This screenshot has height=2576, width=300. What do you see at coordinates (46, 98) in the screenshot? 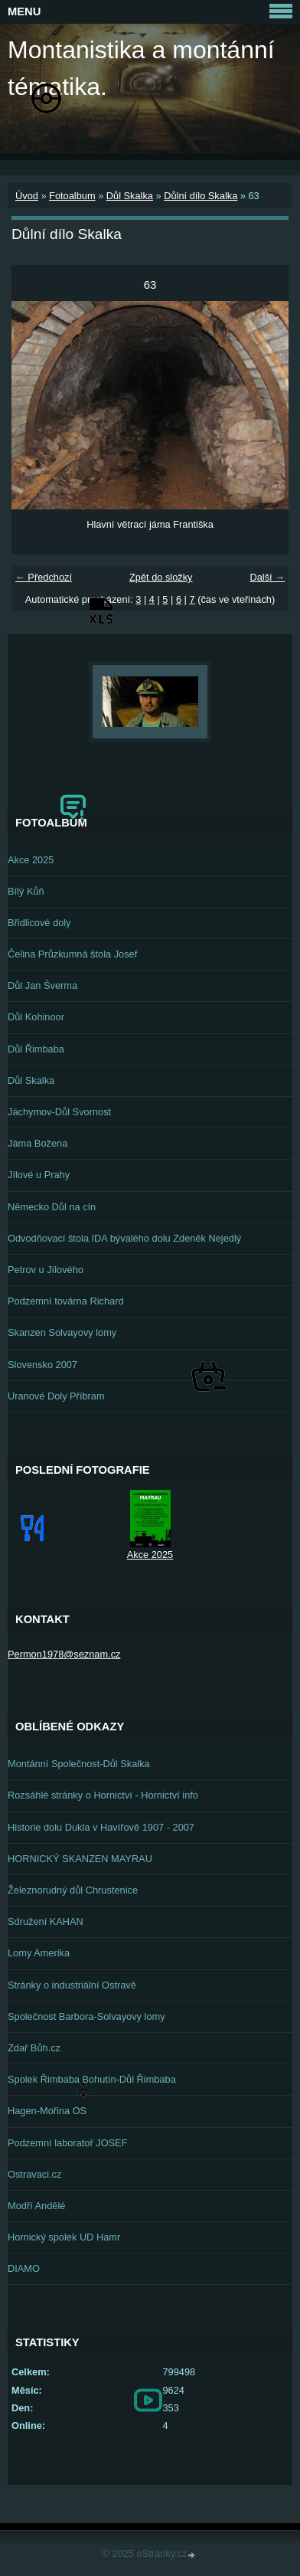
I see `access pokémon collection or inventory` at bounding box center [46, 98].